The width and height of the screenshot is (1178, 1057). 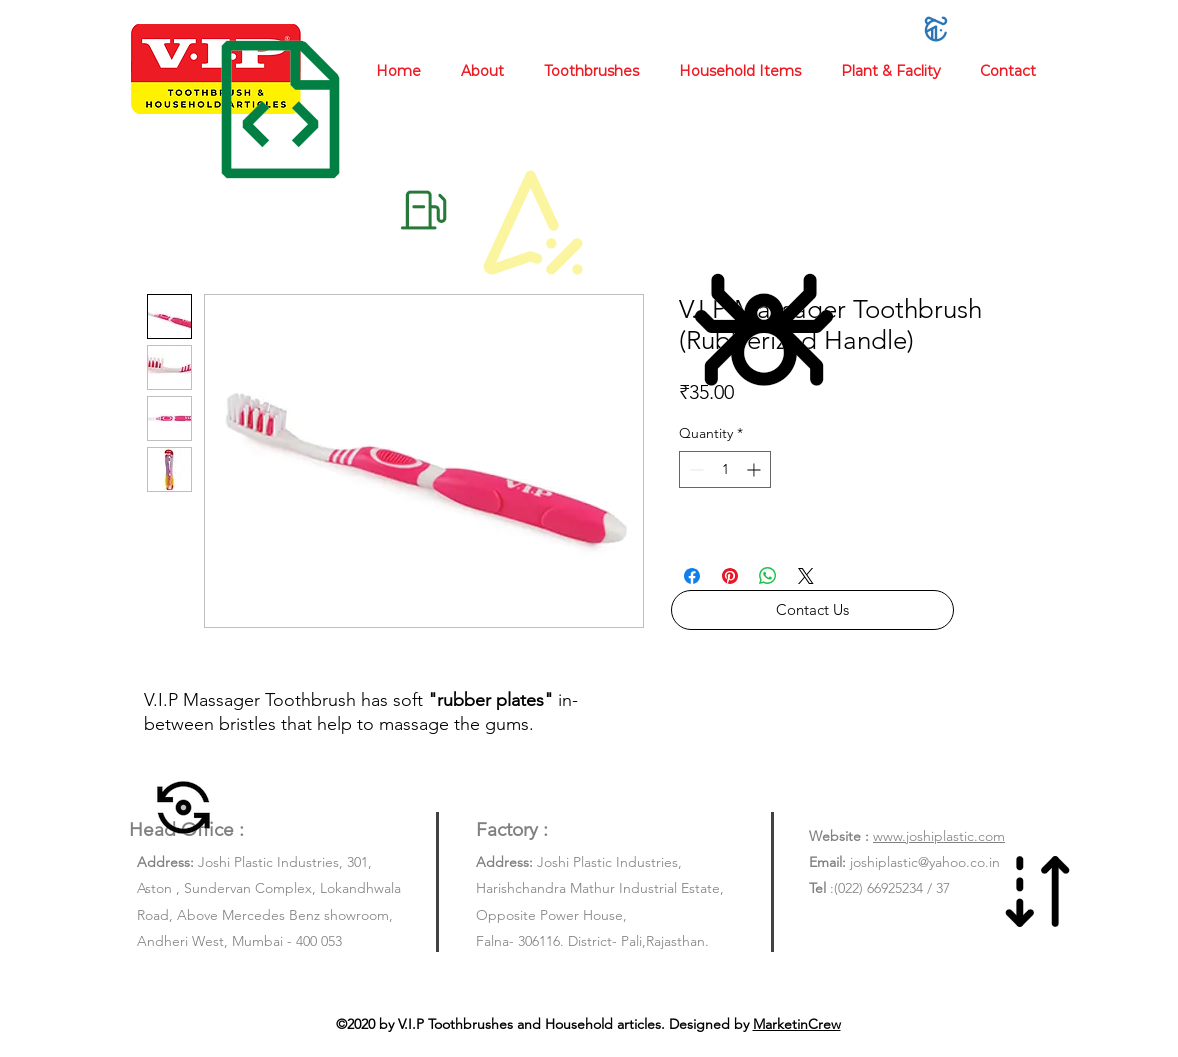 What do you see at coordinates (280, 109) in the screenshot?
I see `open a code or source file` at bounding box center [280, 109].